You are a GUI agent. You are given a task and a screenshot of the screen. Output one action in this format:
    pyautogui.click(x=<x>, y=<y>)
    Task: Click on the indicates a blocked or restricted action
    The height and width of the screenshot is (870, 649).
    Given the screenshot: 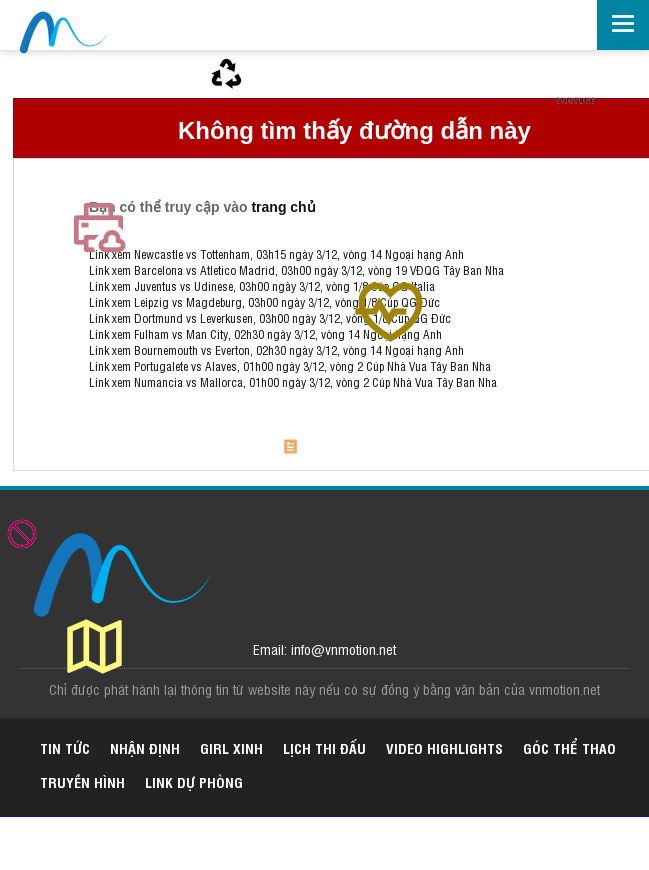 What is the action you would take?
    pyautogui.click(x=22, y=534)
    